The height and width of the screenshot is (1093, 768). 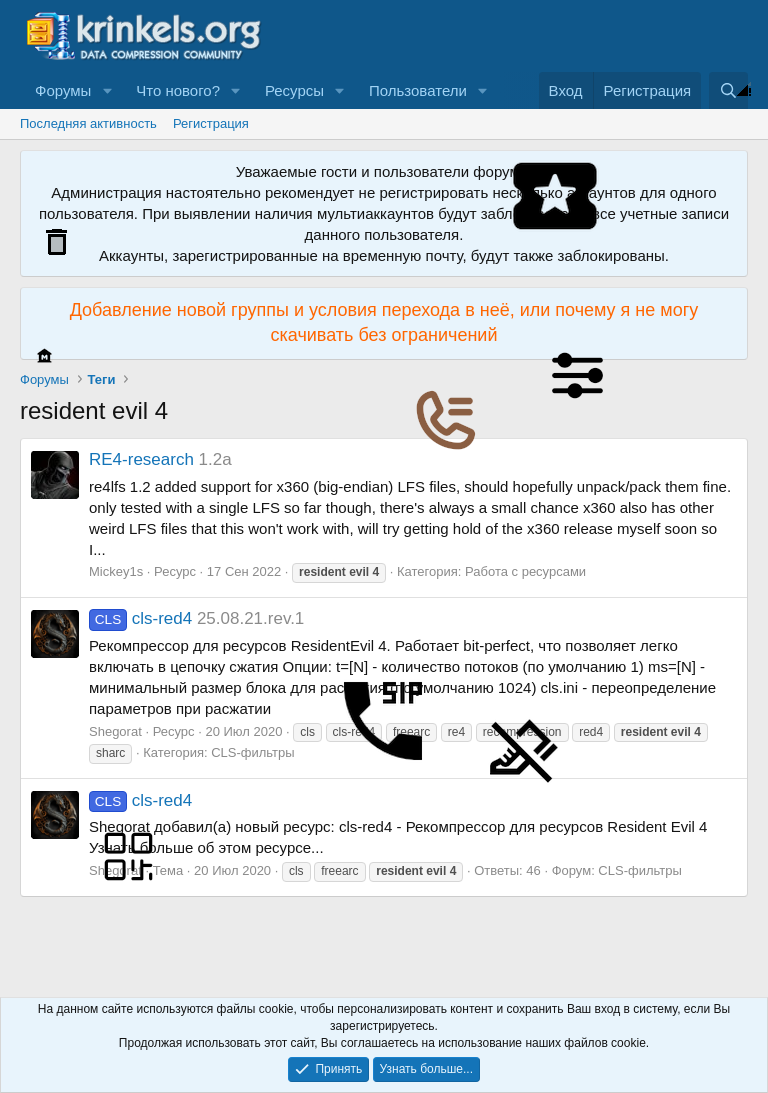 What do you see at coordinates (524, 750) in the screenshot?
I see `do not step on this surface` at bounding box center [524, 750].